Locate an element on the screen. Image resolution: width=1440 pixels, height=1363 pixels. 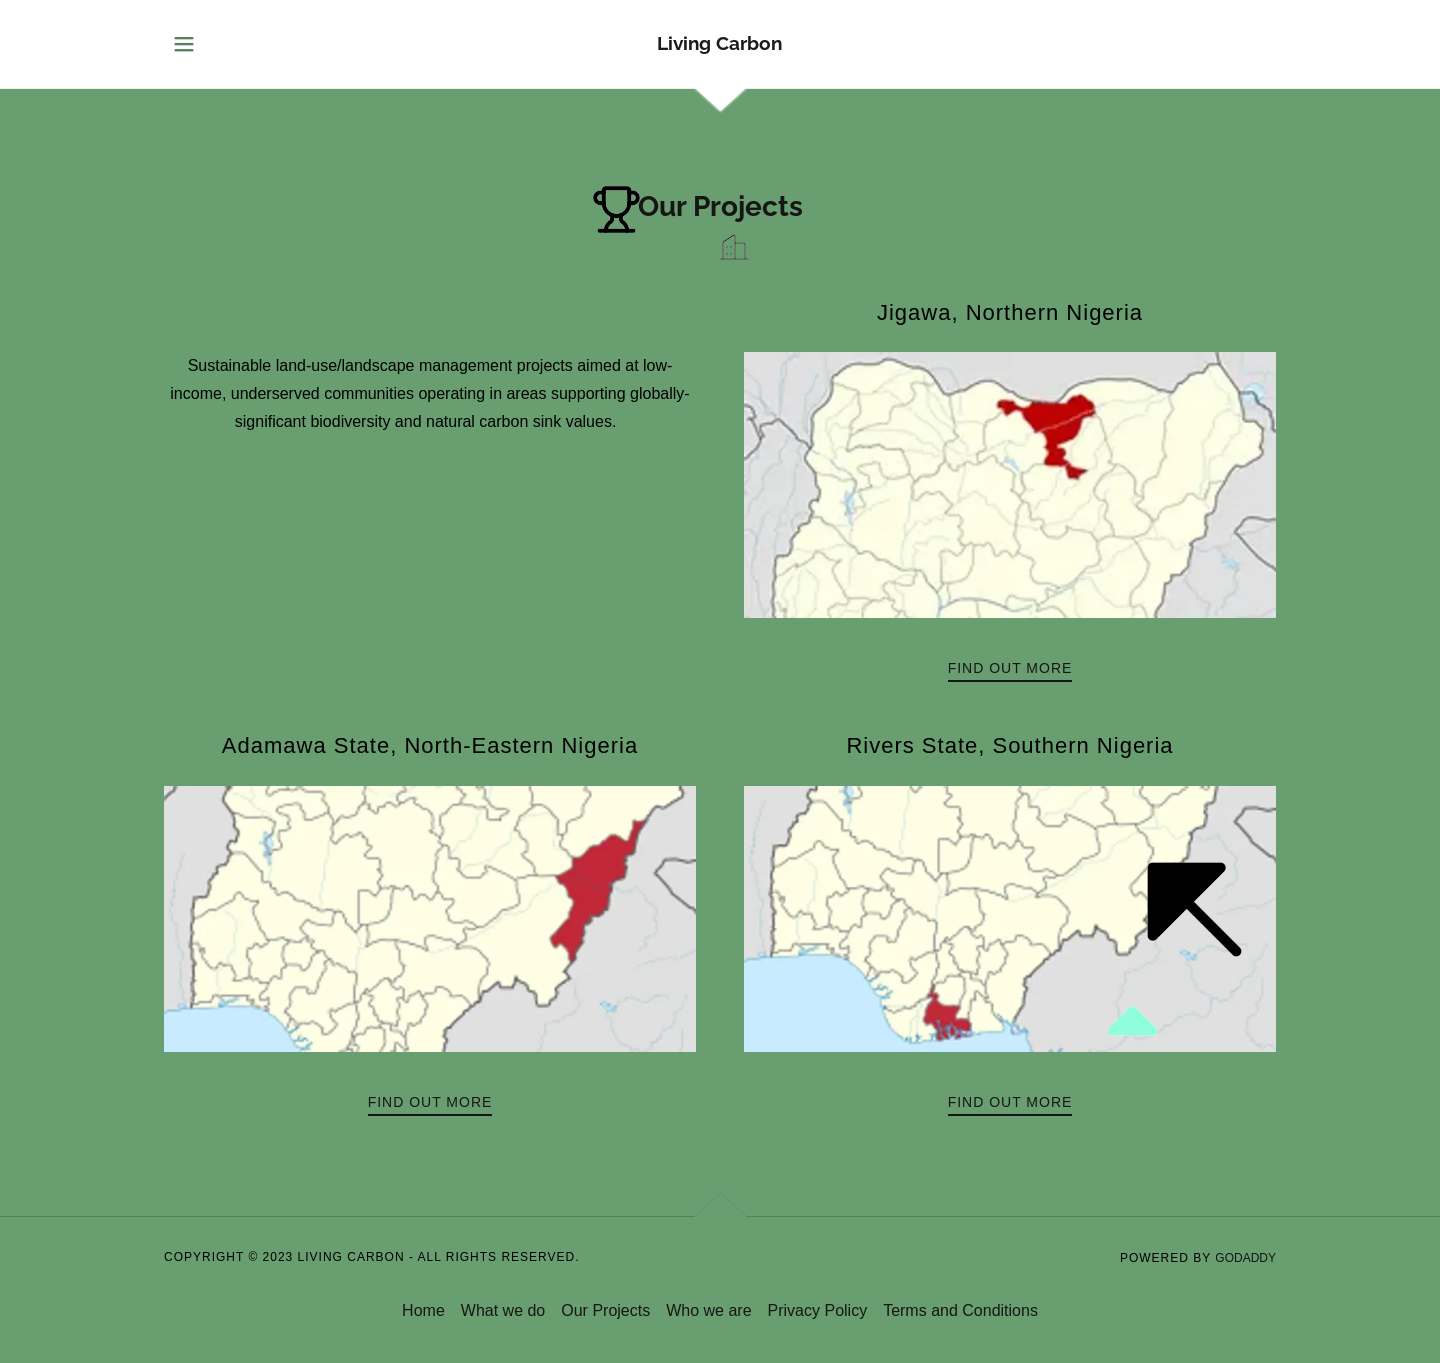
view nearby buildings or properties is located at coordinates (734, 248).